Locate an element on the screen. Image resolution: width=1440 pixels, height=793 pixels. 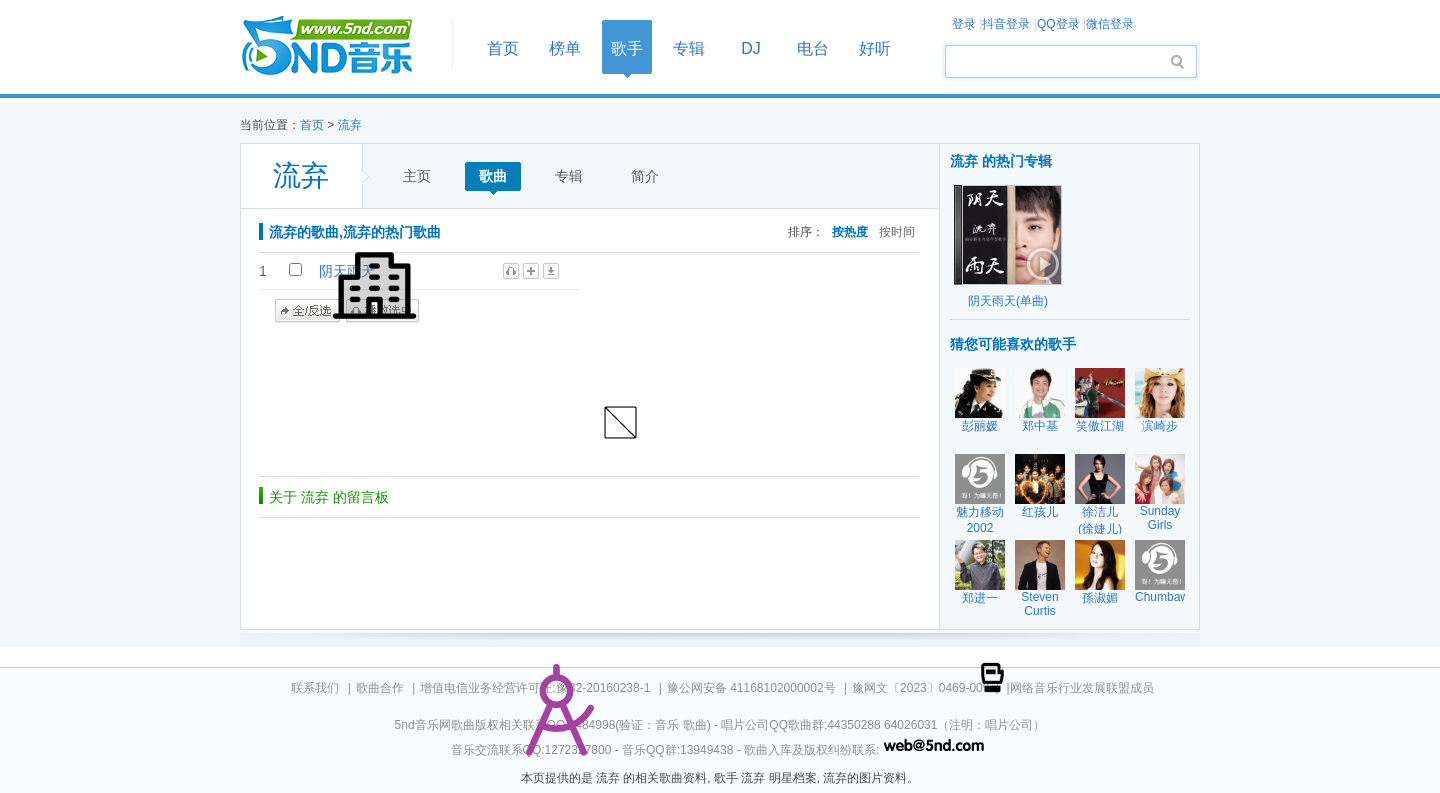
access drawing or drafting tools is located at coordinates (556, 711).